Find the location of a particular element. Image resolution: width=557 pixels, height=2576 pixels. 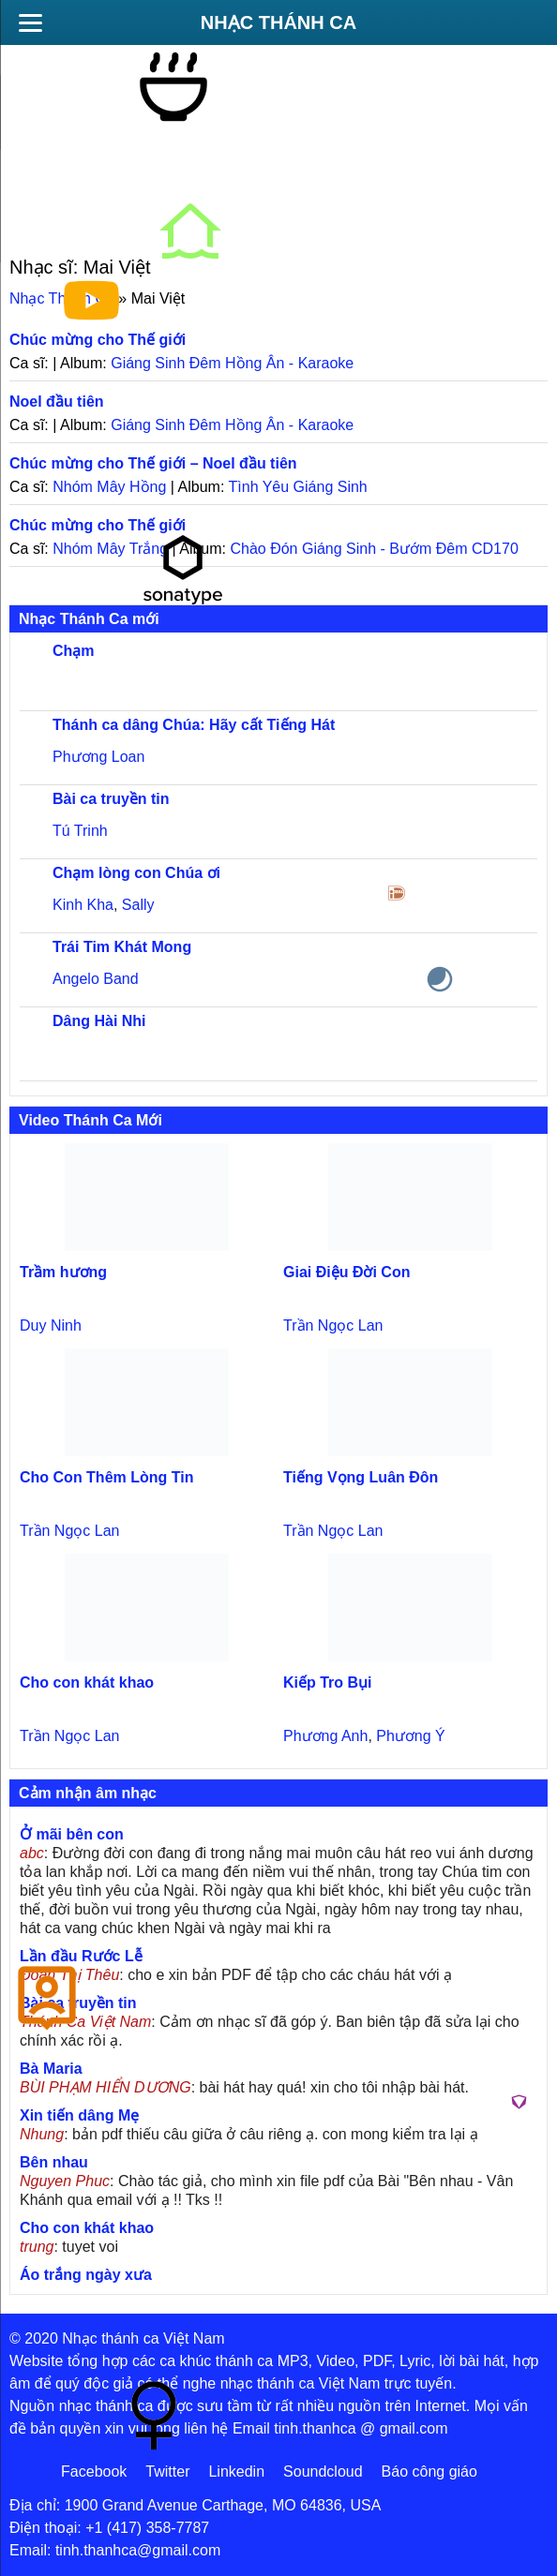

open YouTube app is located at coordinates (91, 300).